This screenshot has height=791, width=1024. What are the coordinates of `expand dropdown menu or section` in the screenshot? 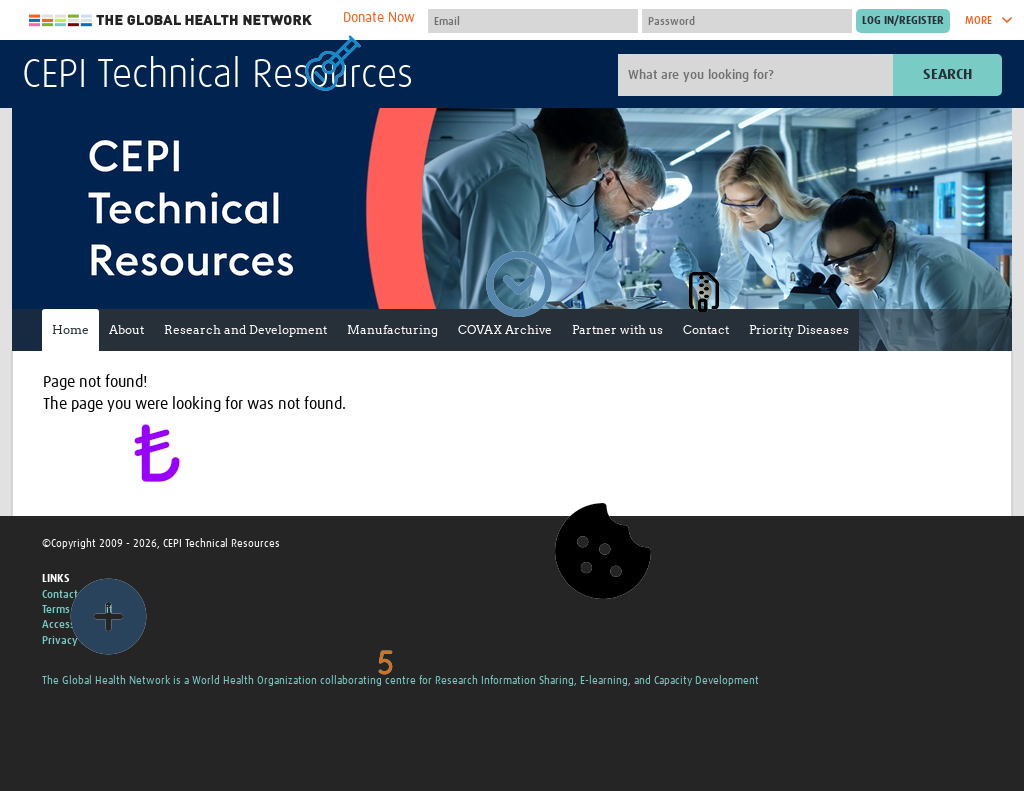 It's located at (519, 284).